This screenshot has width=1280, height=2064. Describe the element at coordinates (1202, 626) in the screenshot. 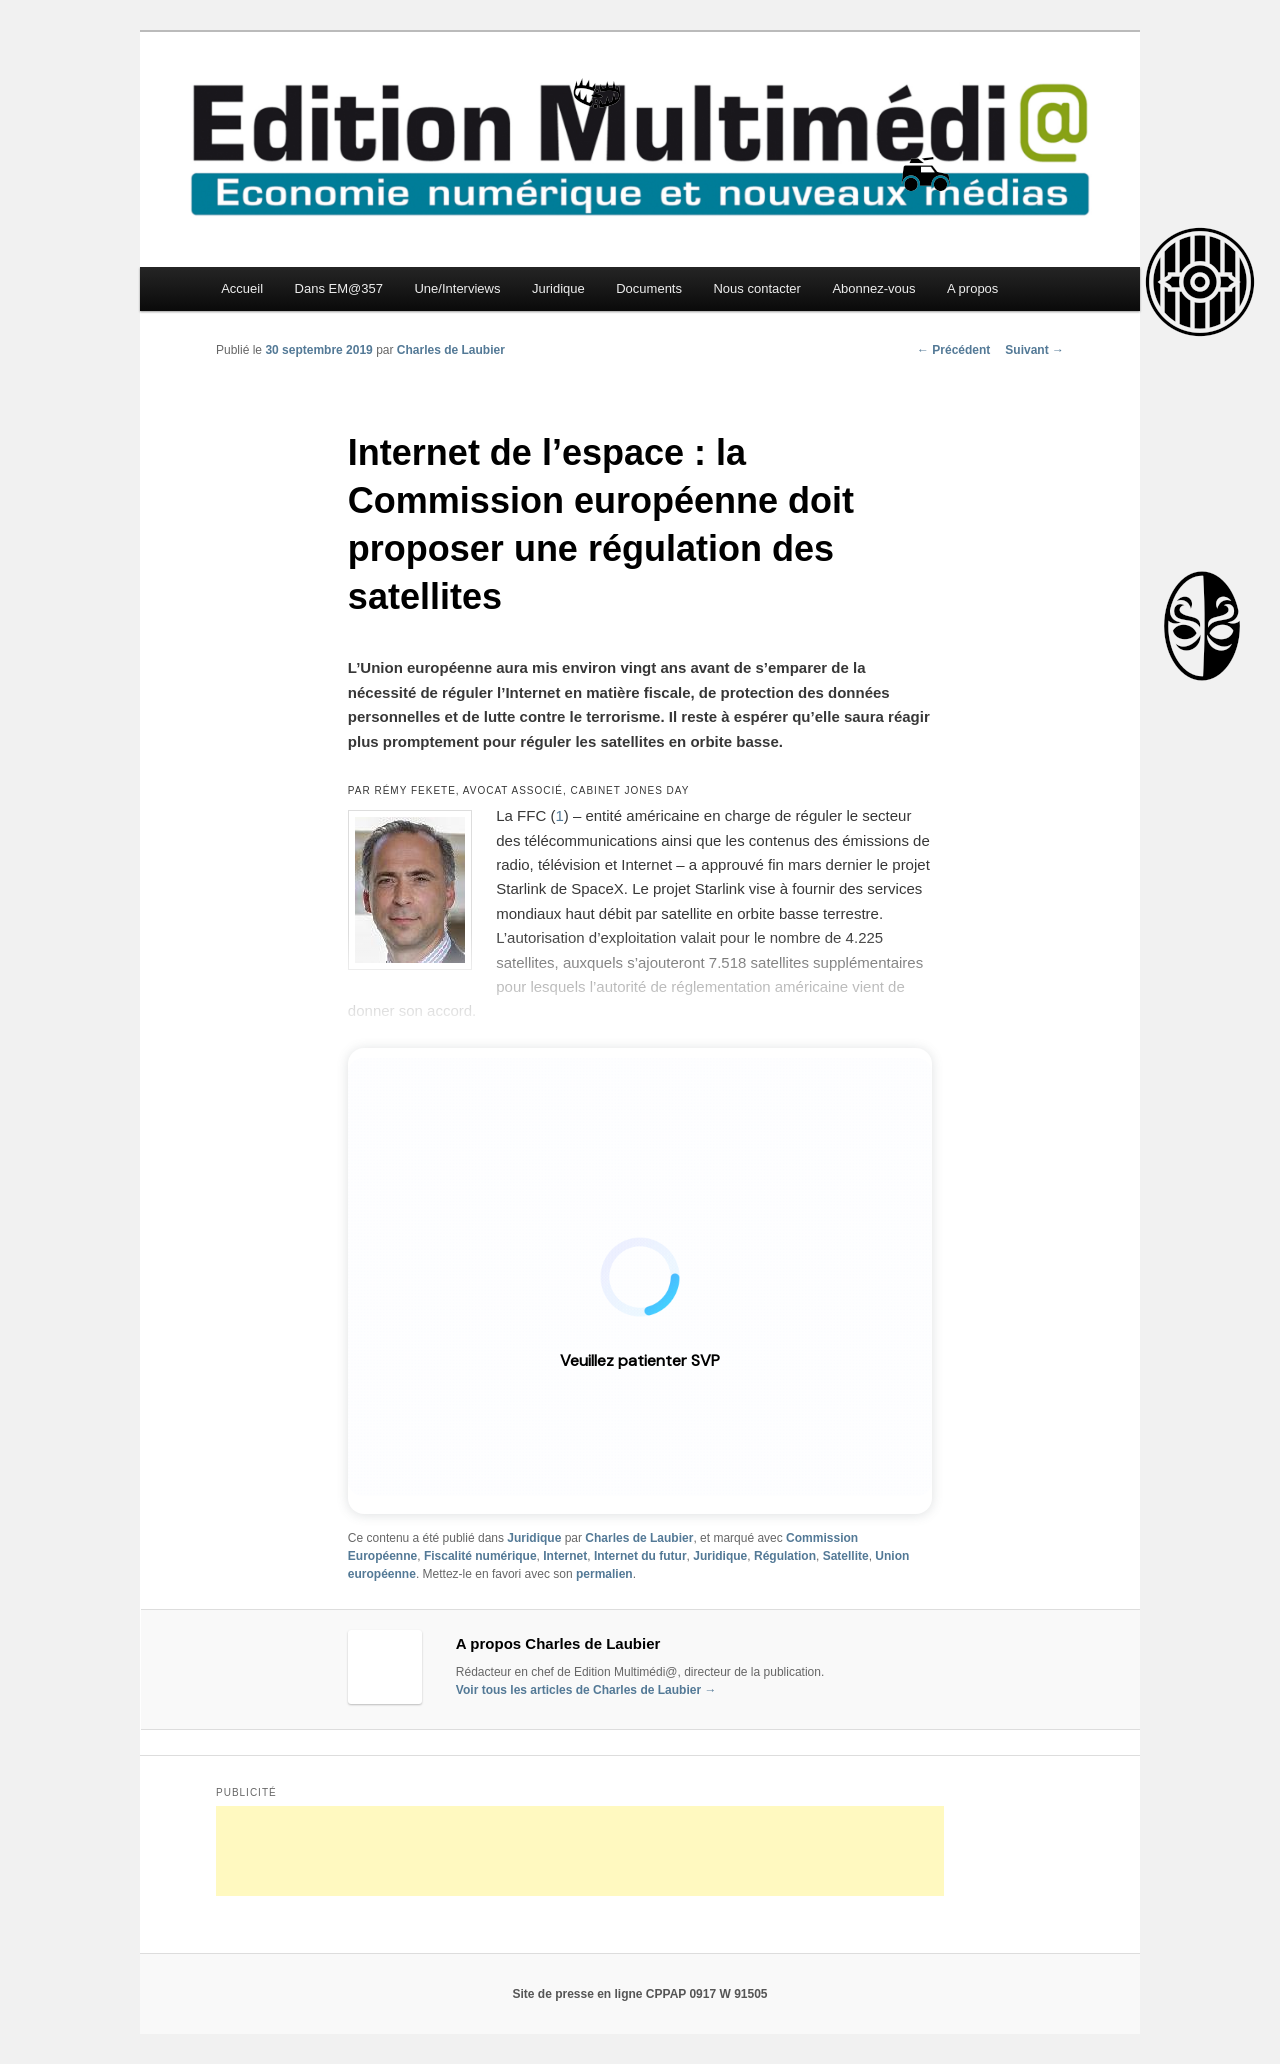

I see `select a mask or disguise item in gameplay` at that location.